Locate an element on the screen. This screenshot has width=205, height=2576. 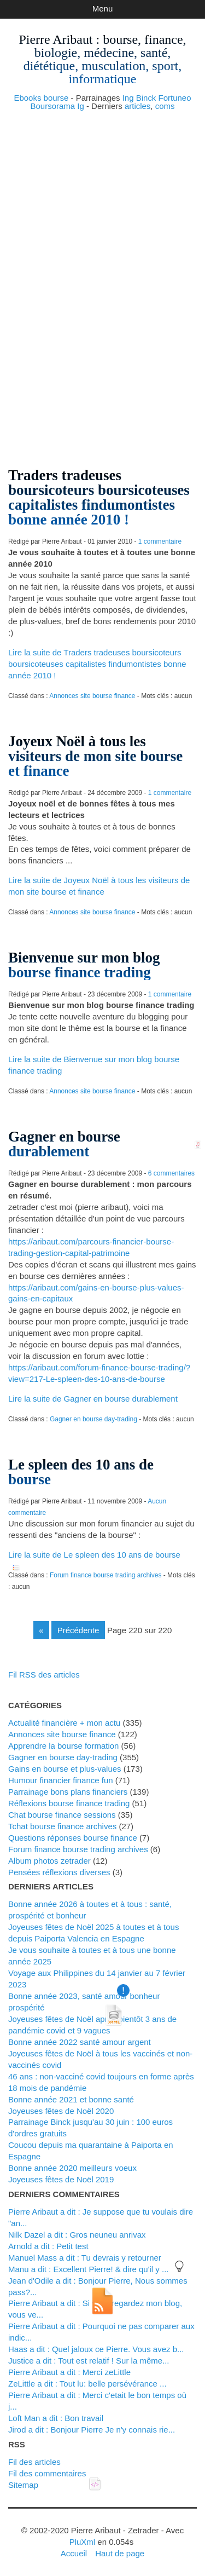
an xml file type indicator is located at coordinates (95, 2483).